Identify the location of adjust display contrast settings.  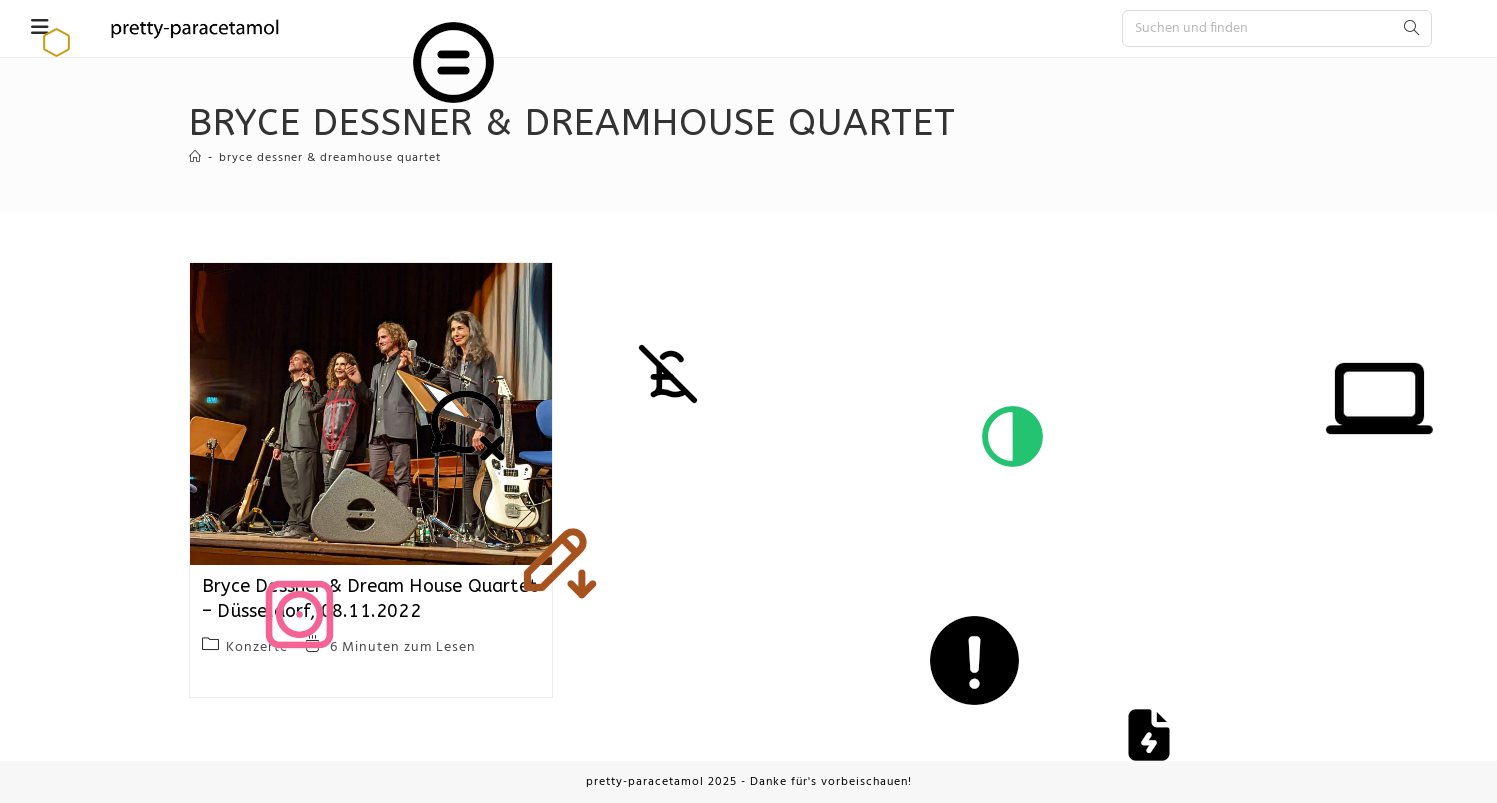
(1012, 436).